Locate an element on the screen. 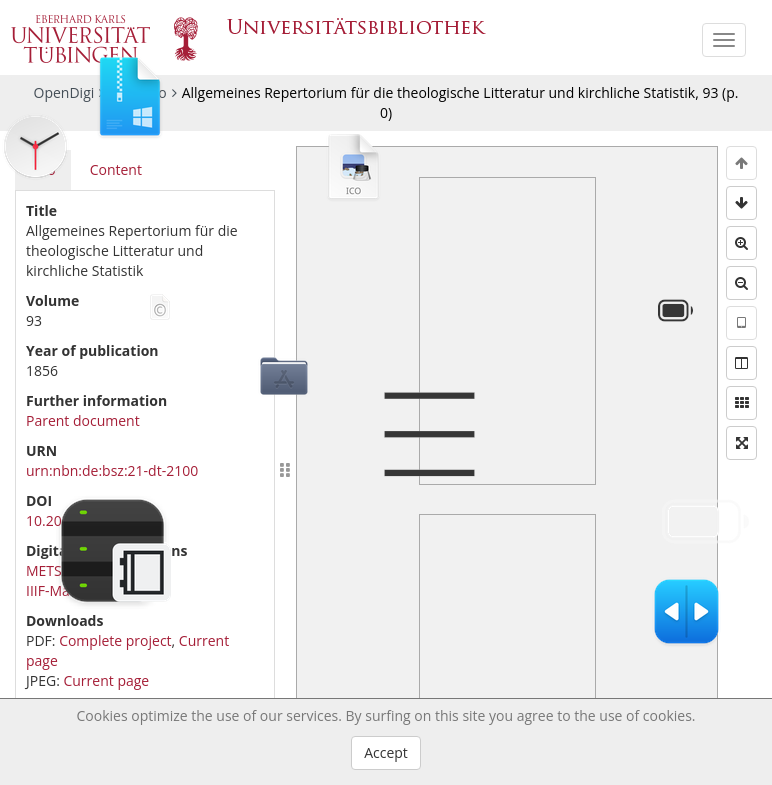 This screenshot has height=785, width=772. indicates current battery level is located at coordinates (675, 310).